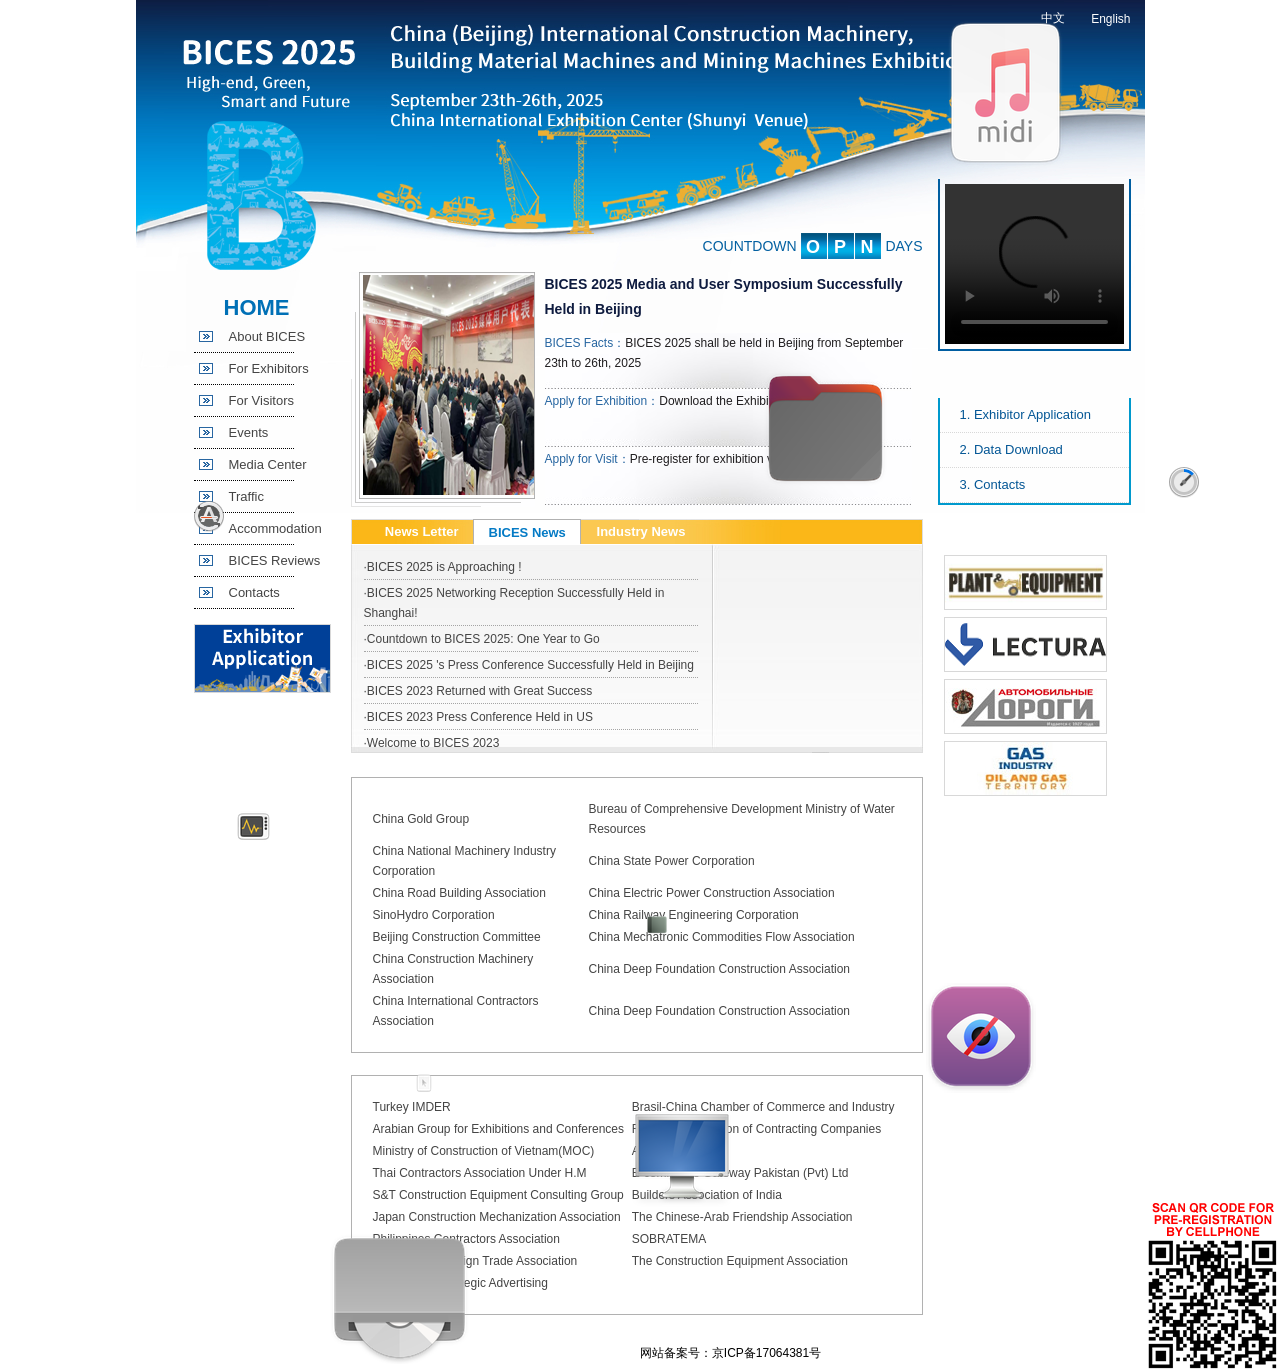 The height and width of the screenshot is (1372, 1280). Describe the element at coordinates (253, 826) in the screenshot. I see `open htop system monitor application` at that location.